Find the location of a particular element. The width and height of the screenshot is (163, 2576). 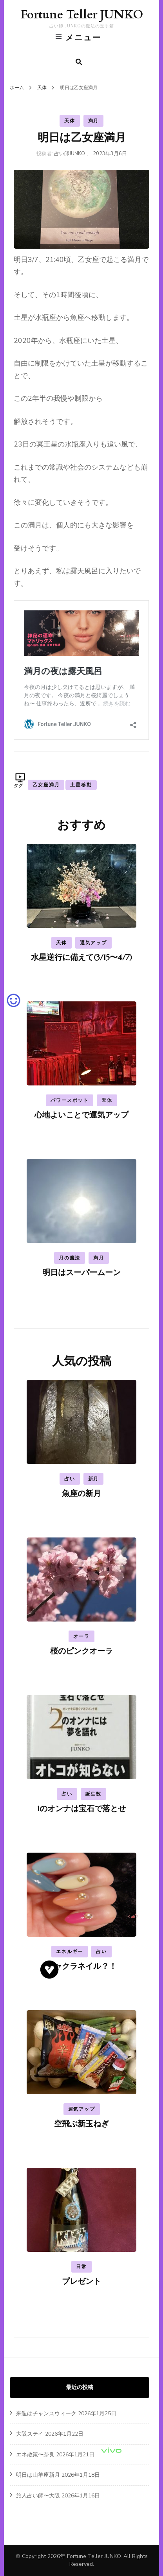

gratipay logo - a platform for recurring donations and tips is located at coordinates (49, 1970).